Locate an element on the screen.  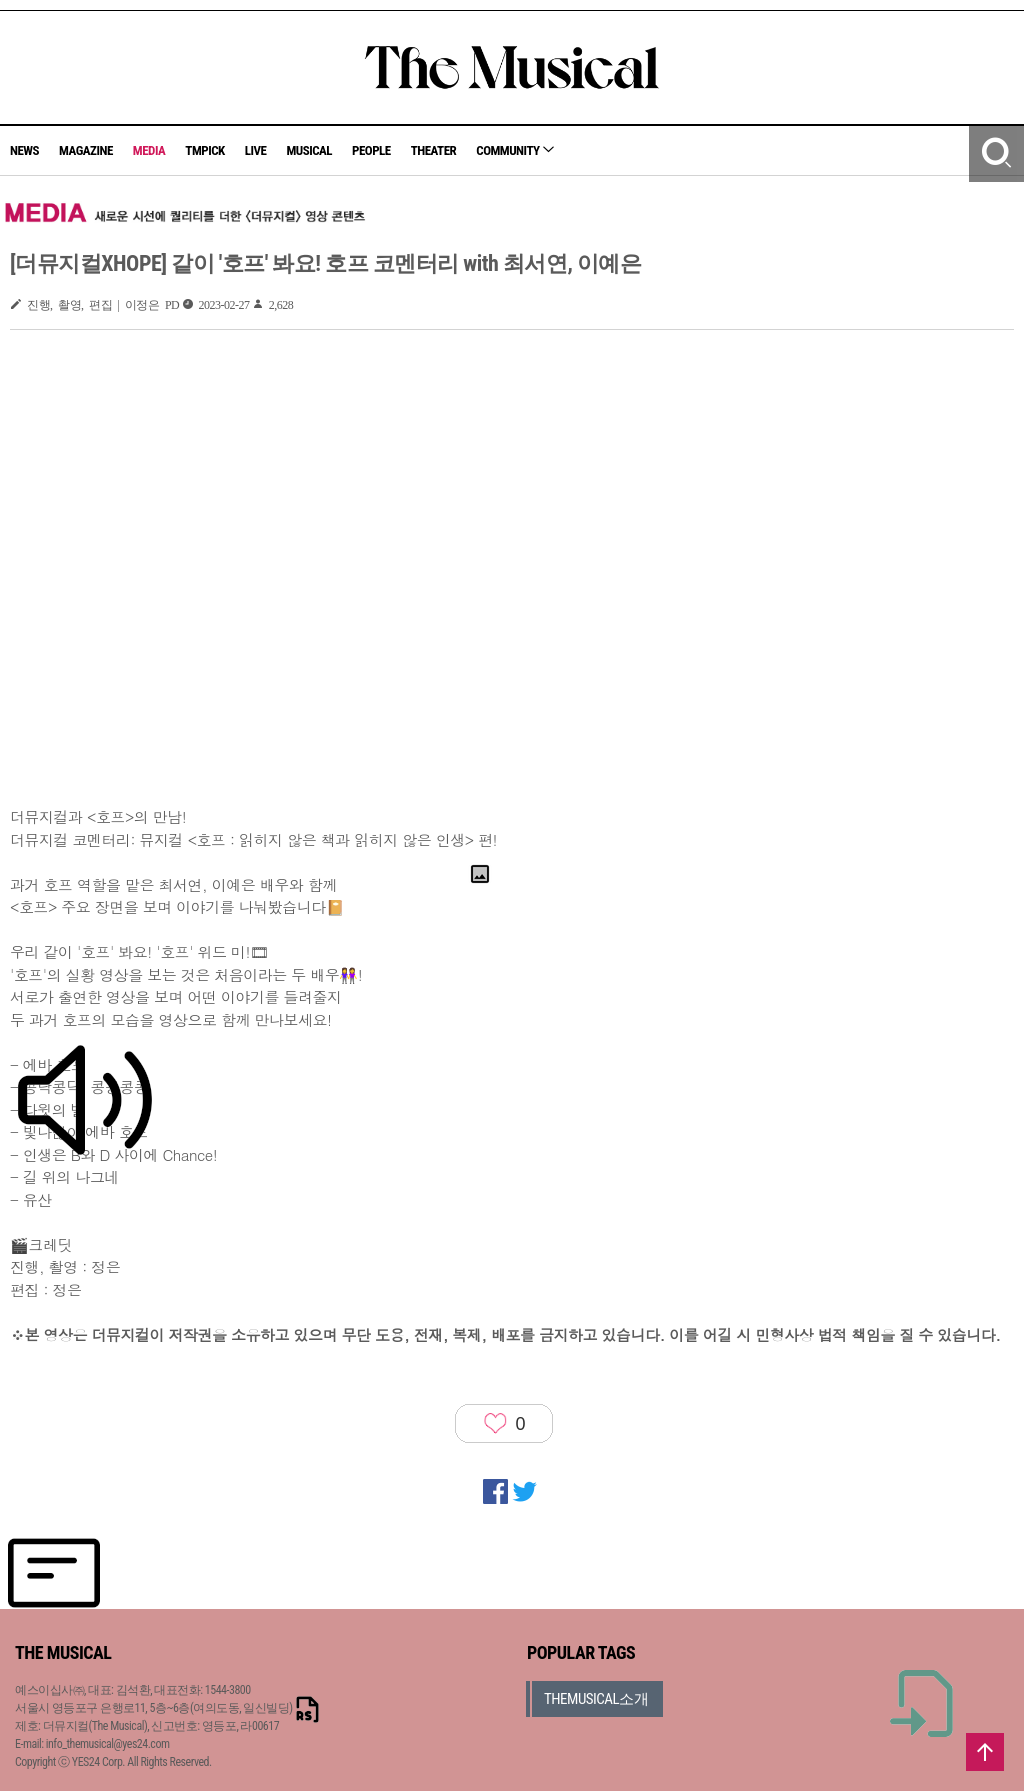
view or create a note is located at coordinates (54, 1573).